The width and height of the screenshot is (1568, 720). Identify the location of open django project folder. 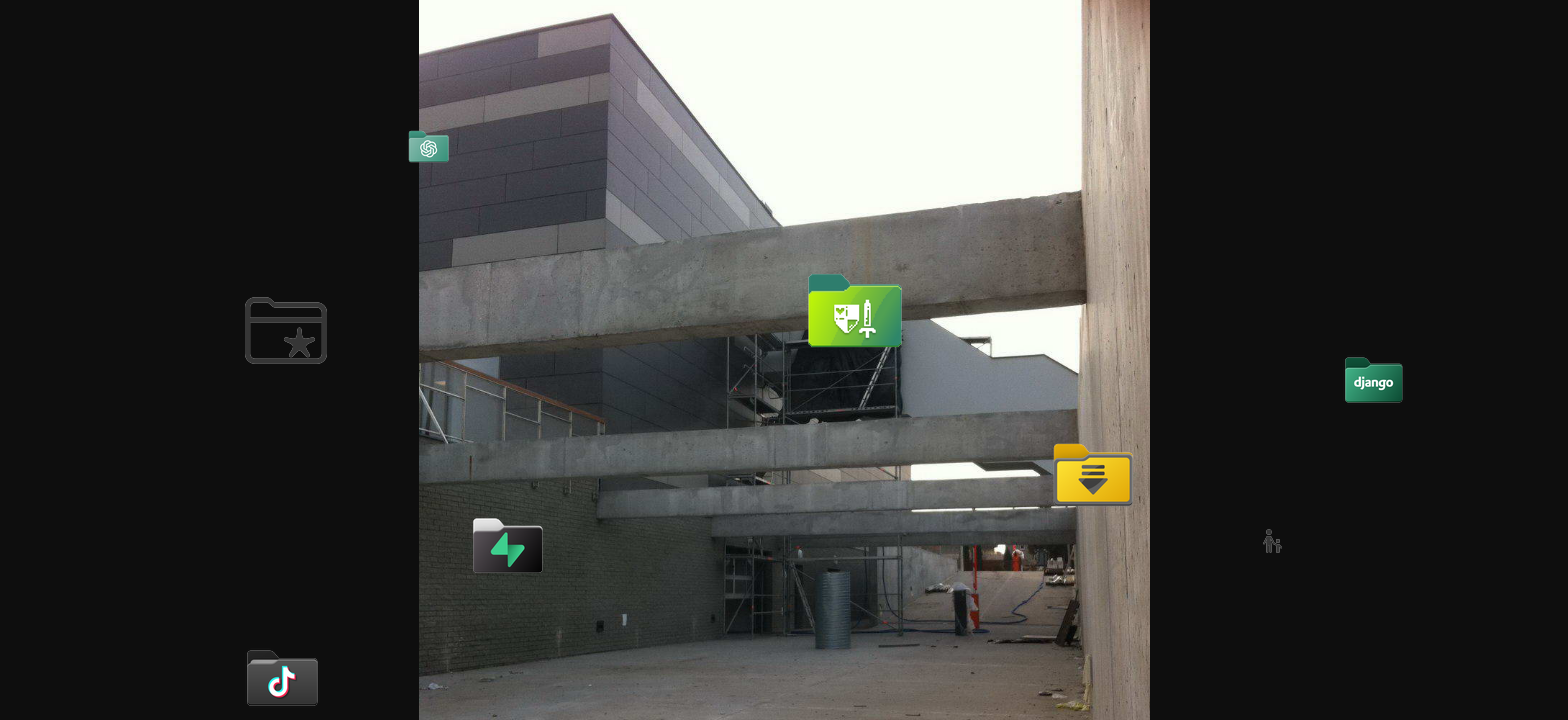
(1373, 381).